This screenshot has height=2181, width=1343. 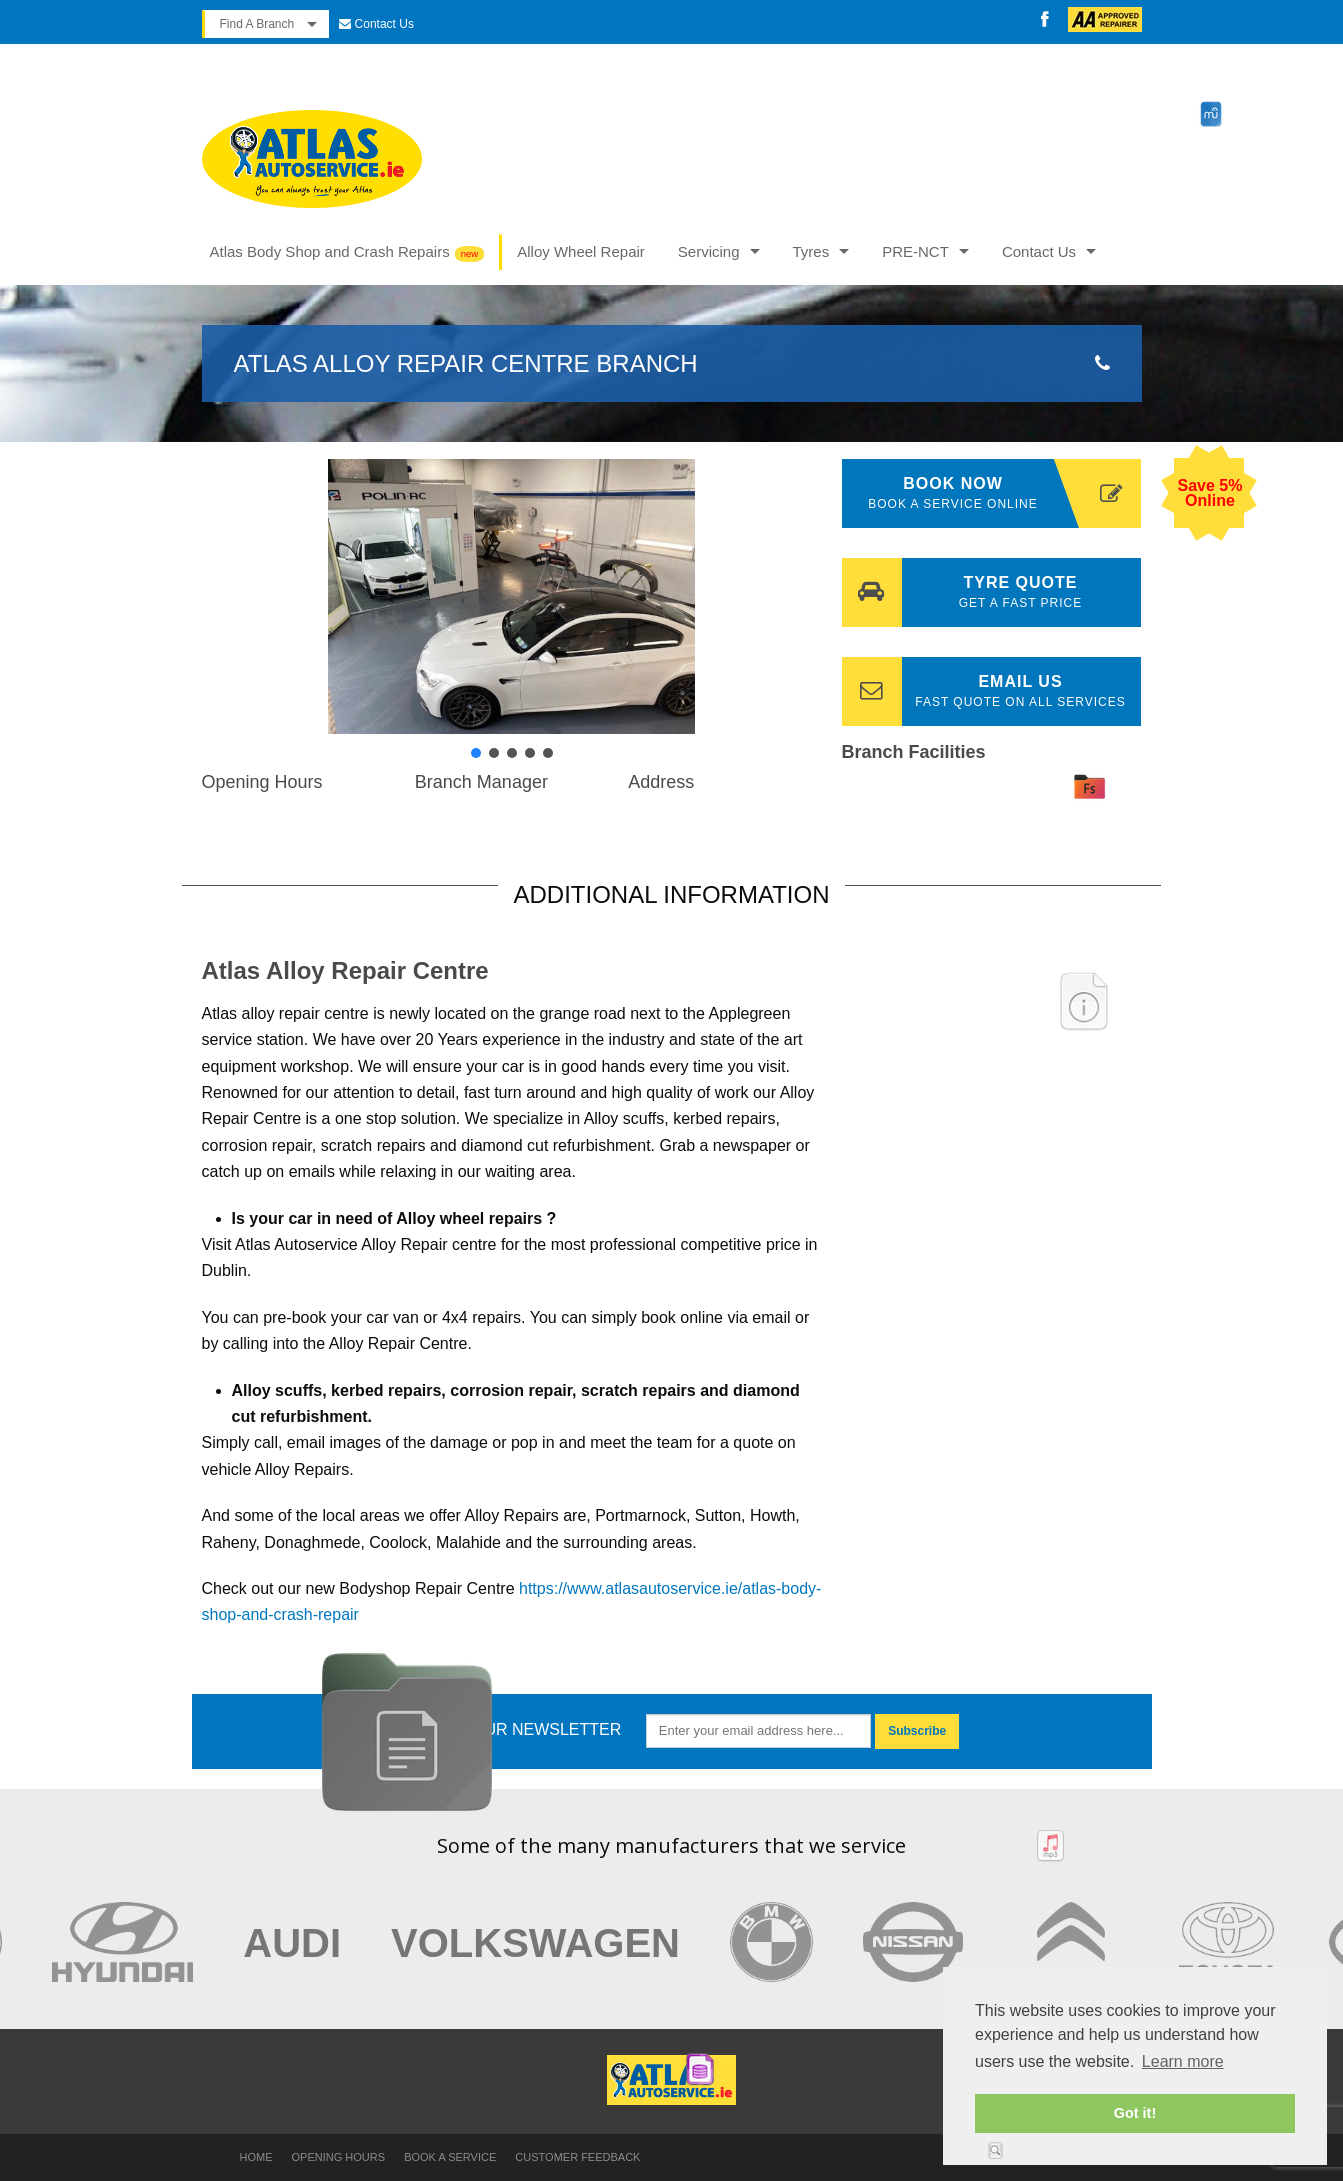 I want to click on open the log viewer application, so click(x=995, y=2150).